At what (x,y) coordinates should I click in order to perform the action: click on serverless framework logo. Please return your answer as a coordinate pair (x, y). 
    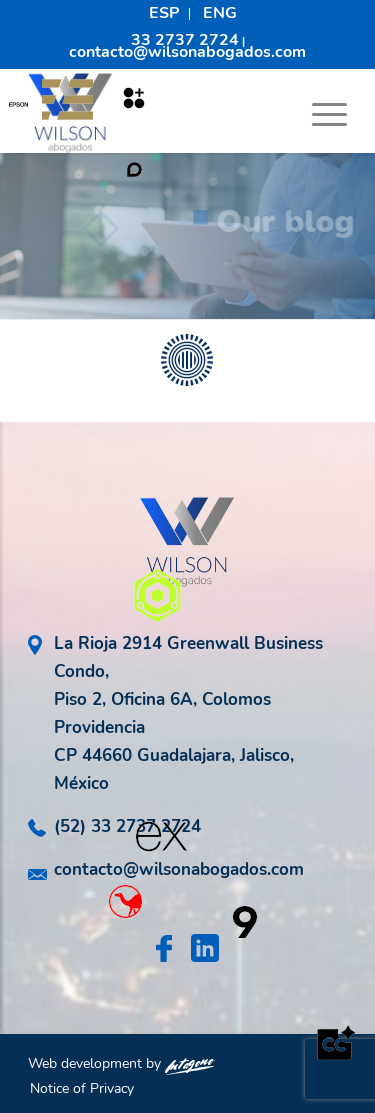
    Looking at the image, I should click on (67, 99).